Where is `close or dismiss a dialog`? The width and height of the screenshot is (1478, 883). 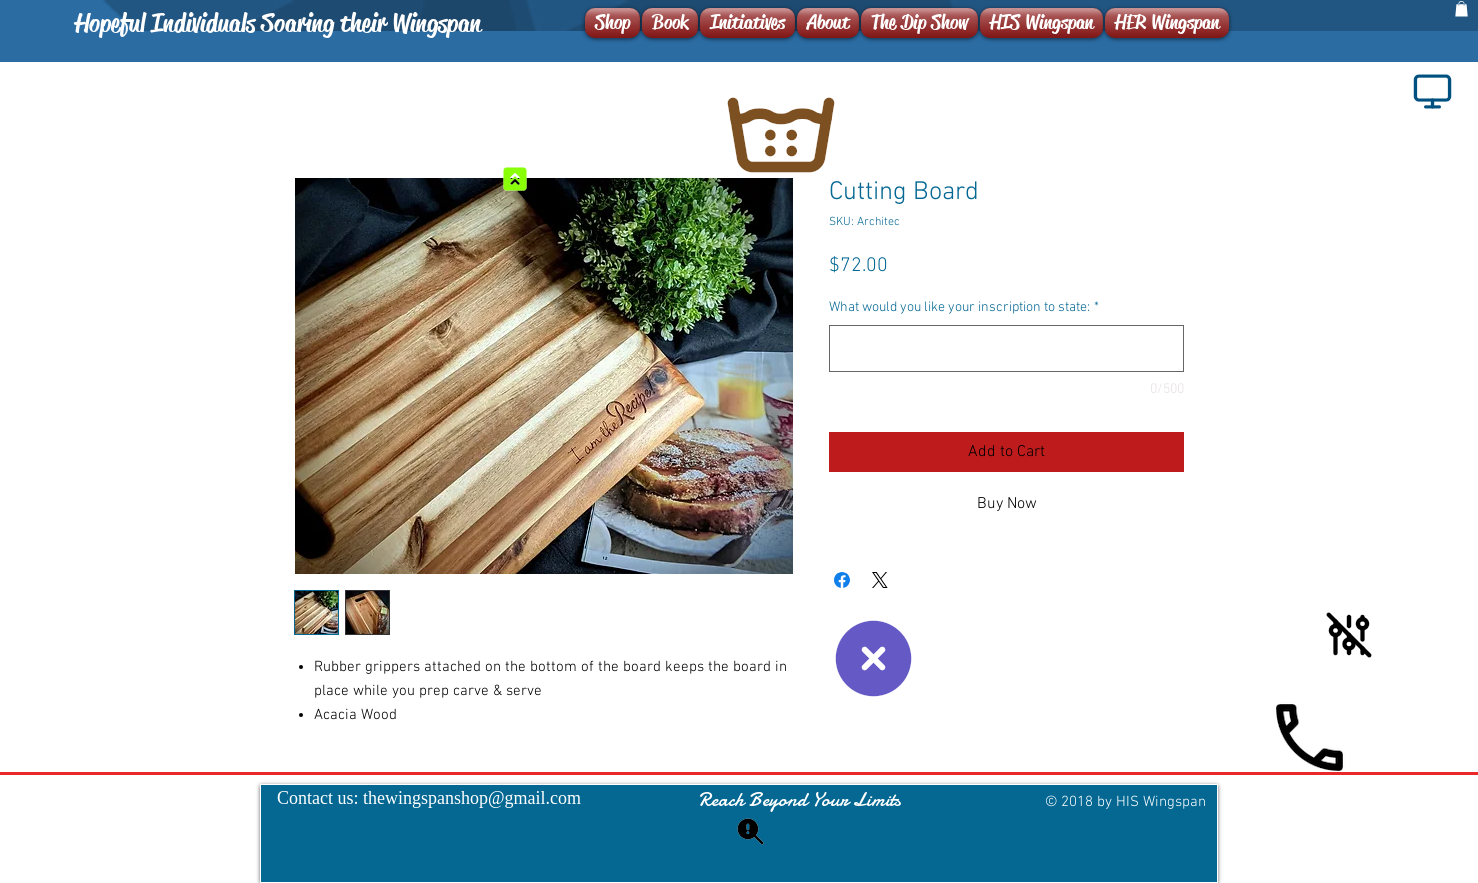
close or dismiss a dialog is located at coordinates (873, 658).